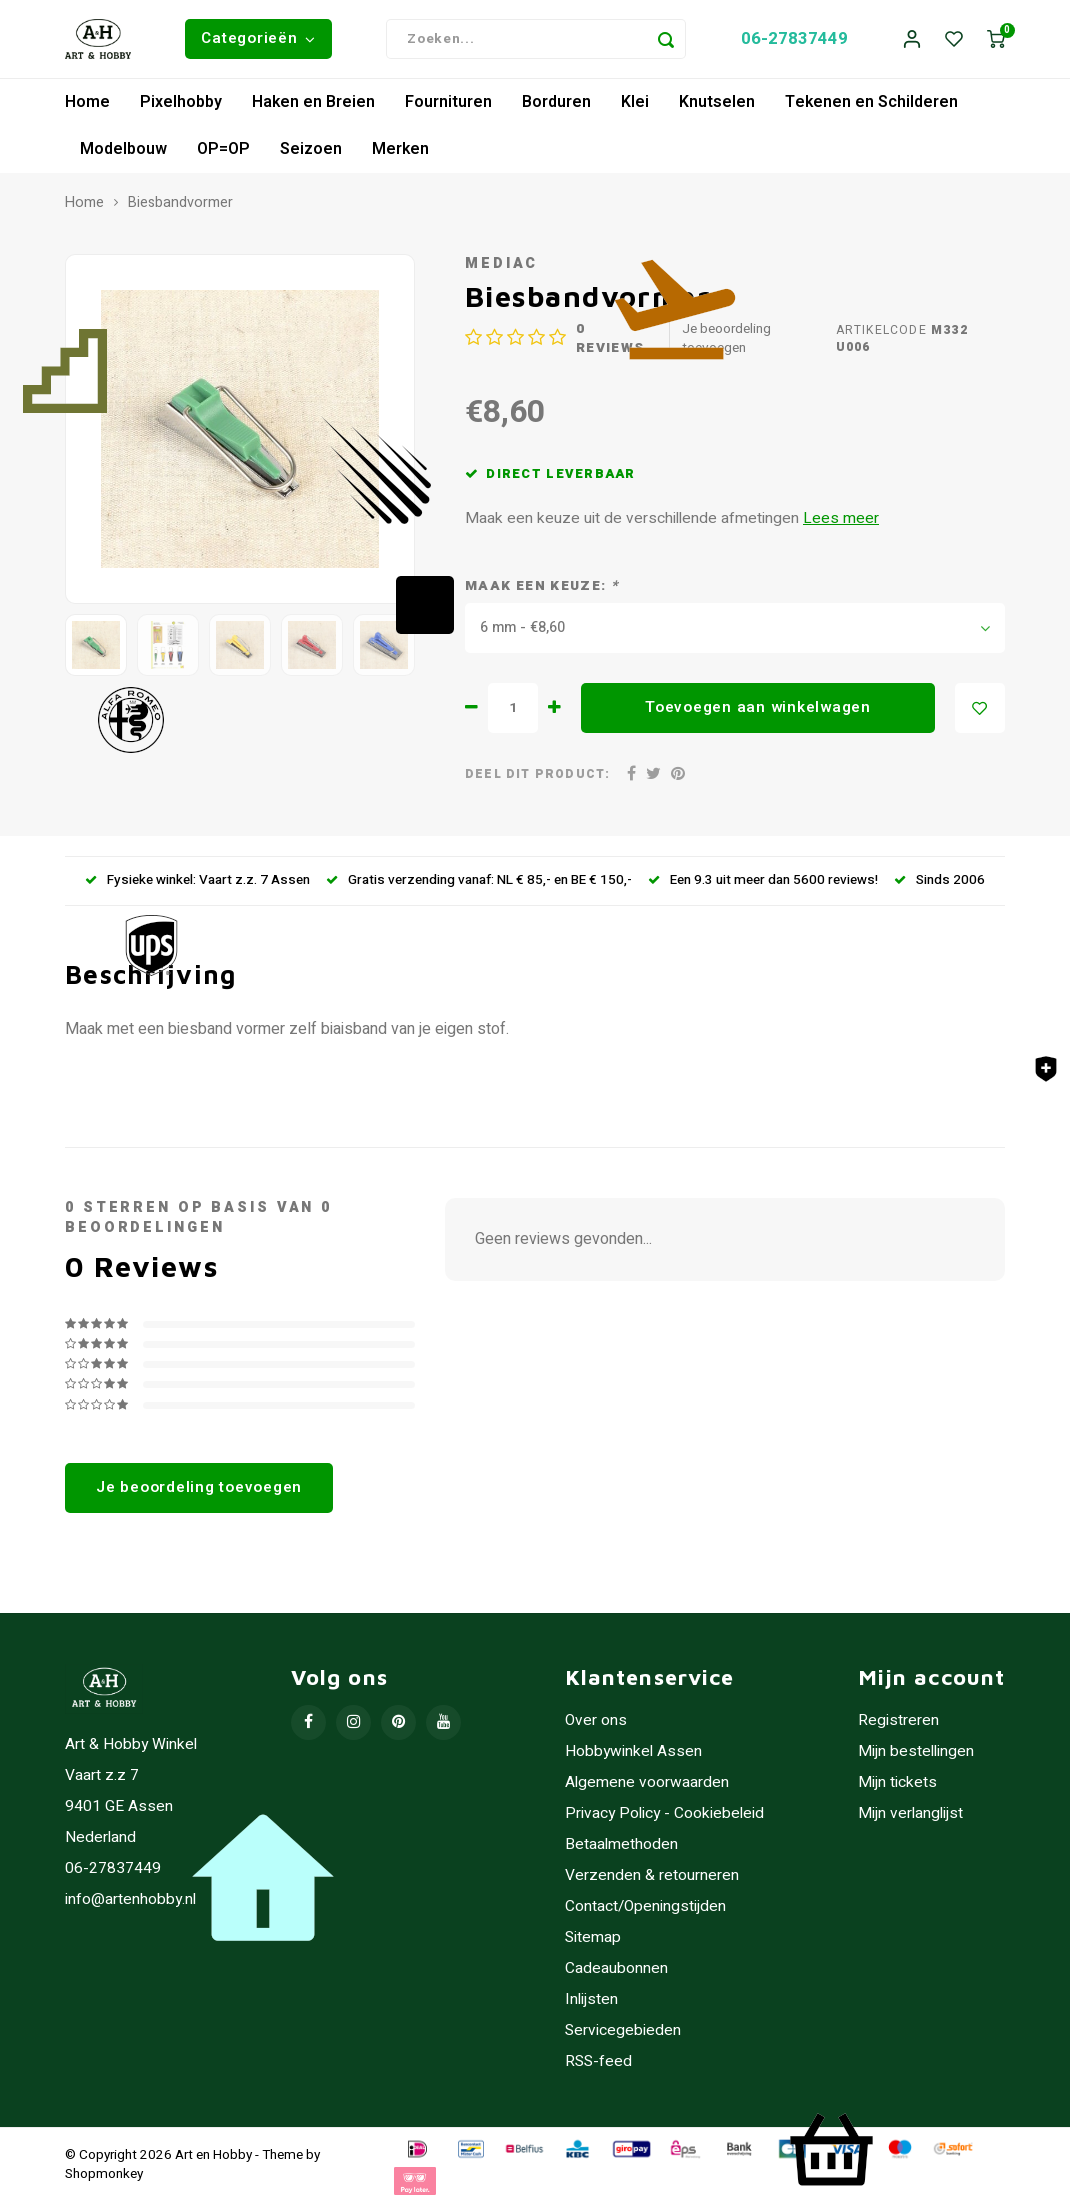 The width and height of the screenshot is (1070, 2204). I want to click on stop media playback, so click(425, 605).